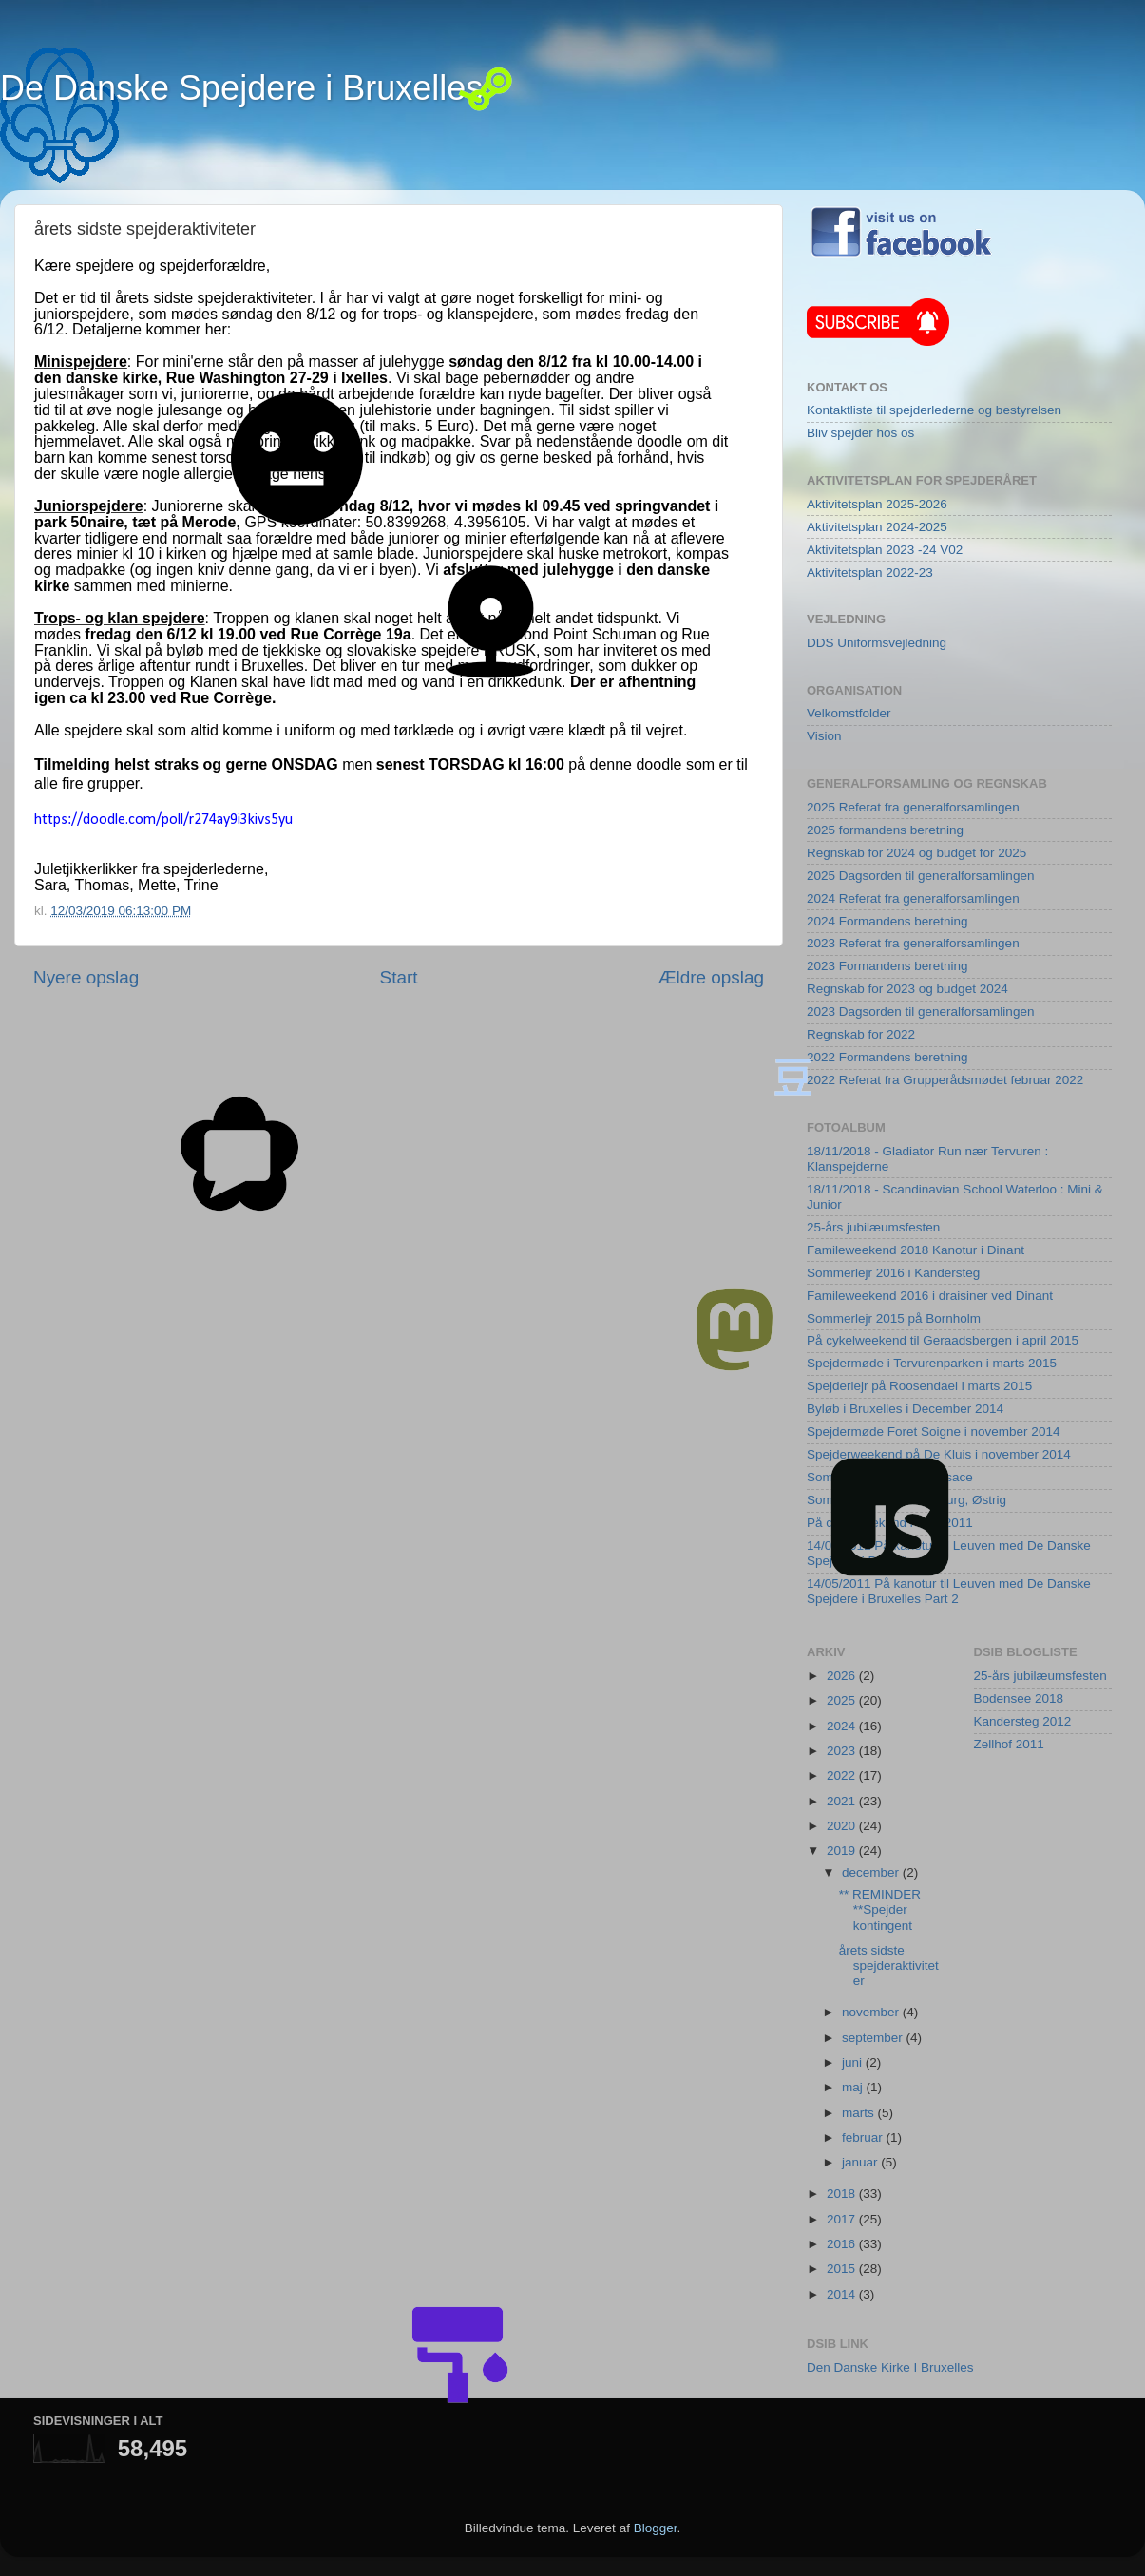 The width and height of the screenshot is (1145, 2576). Describe the element at coordinates (490, 619) in the screenshot. I see `view location with surrounding area range` at that location.